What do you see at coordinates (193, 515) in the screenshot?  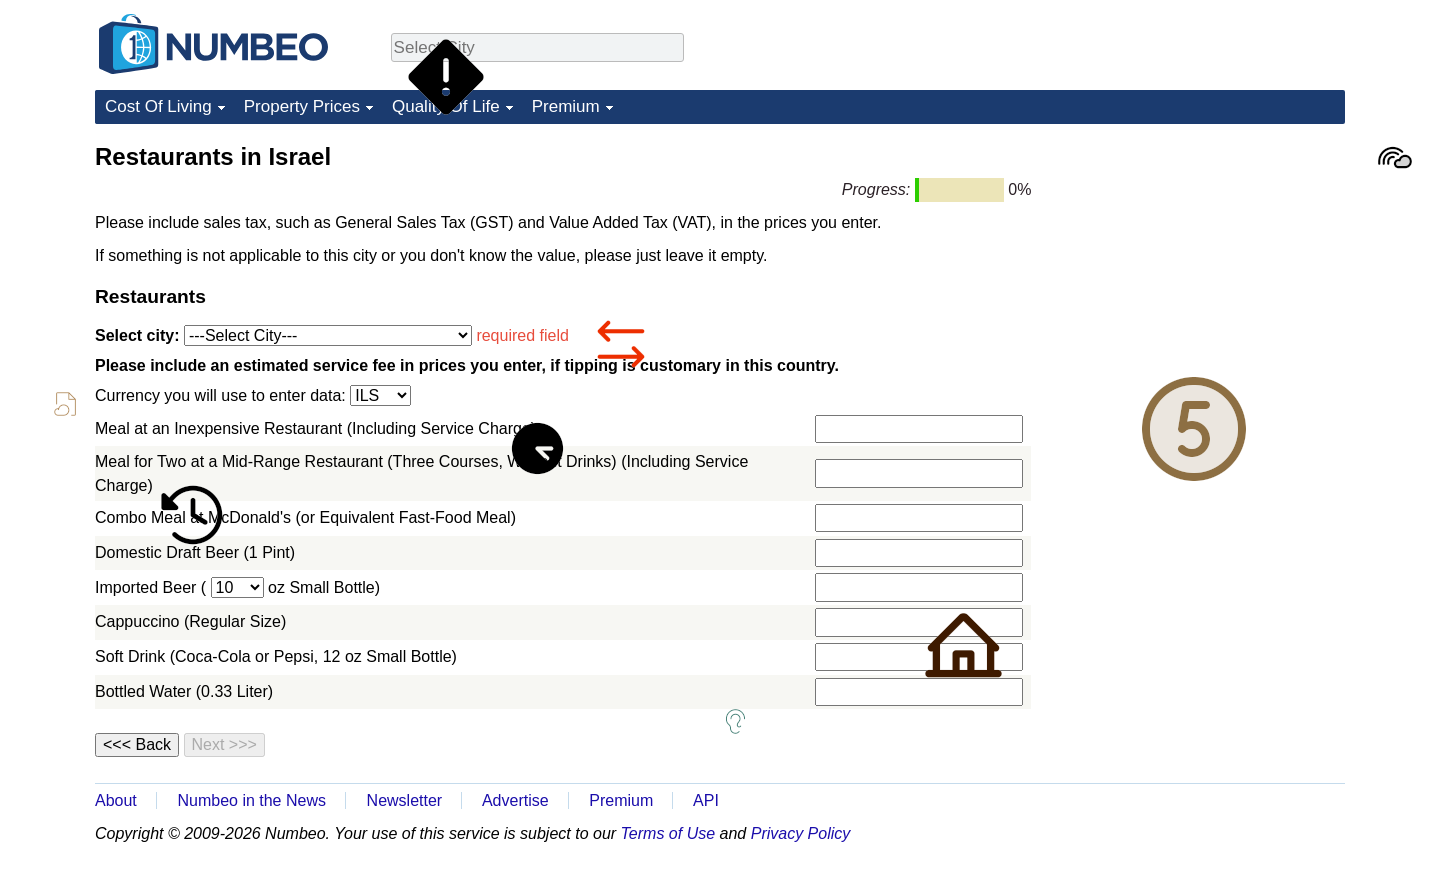 I see `view history or recent activity` at bounding box center [193, 515].